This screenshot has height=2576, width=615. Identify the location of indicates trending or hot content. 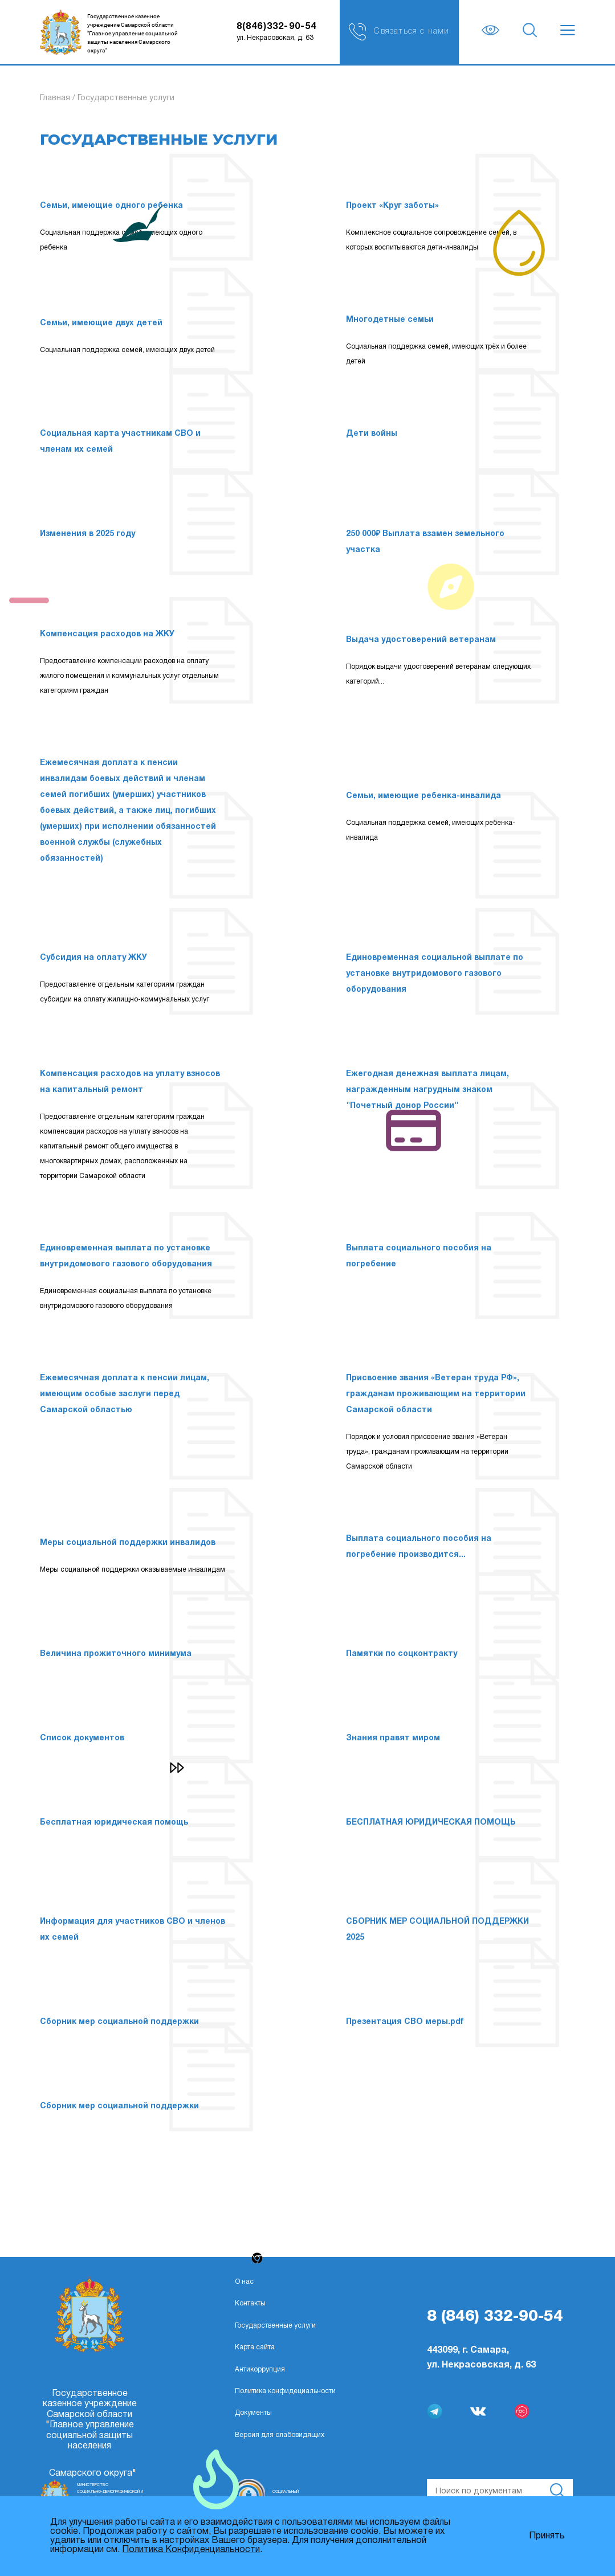
(216, 2478).